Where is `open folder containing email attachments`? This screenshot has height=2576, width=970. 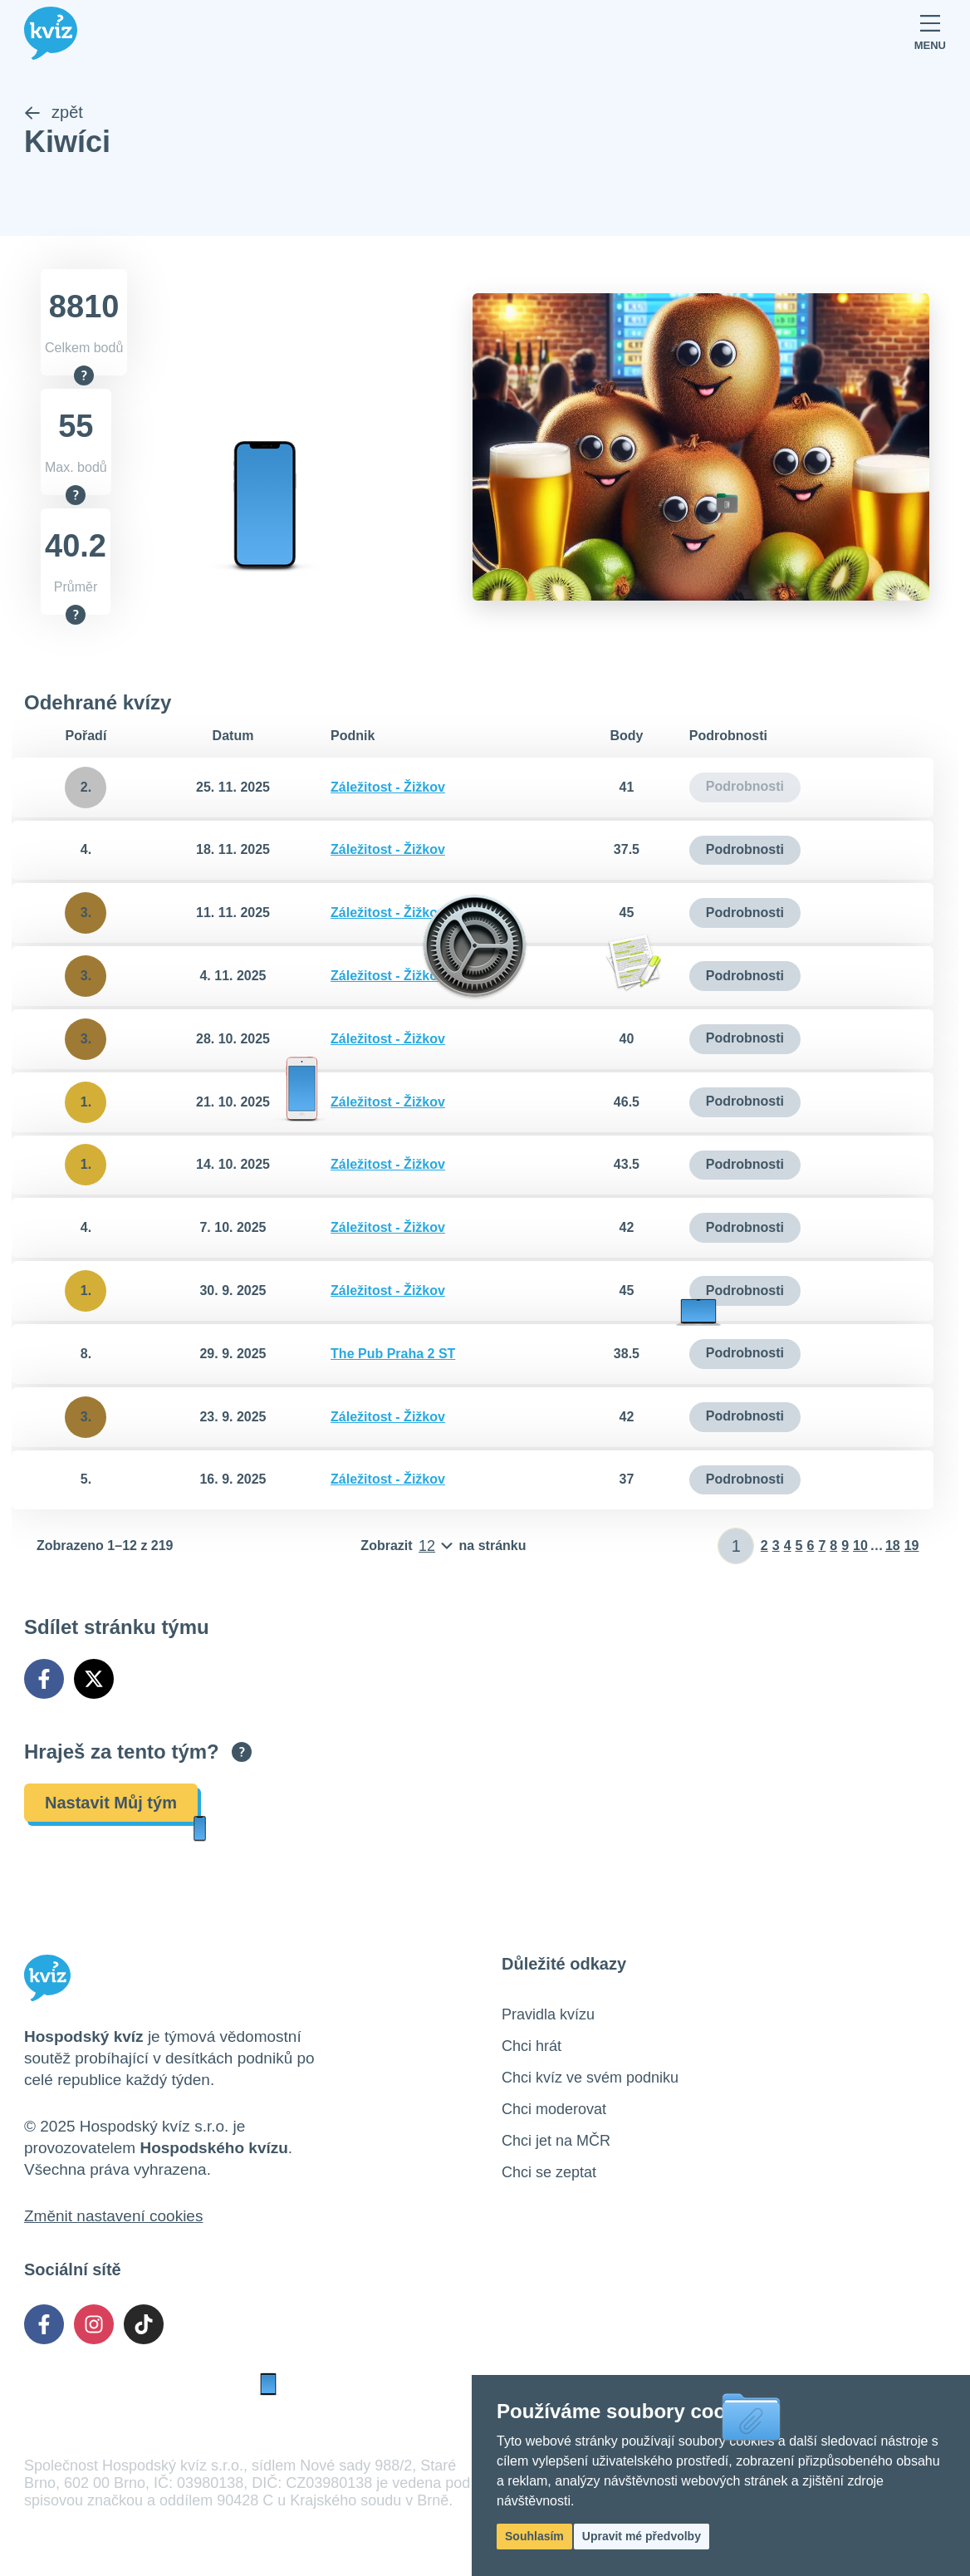
open folder containing email attachments is located at coordinates (751, 2417).